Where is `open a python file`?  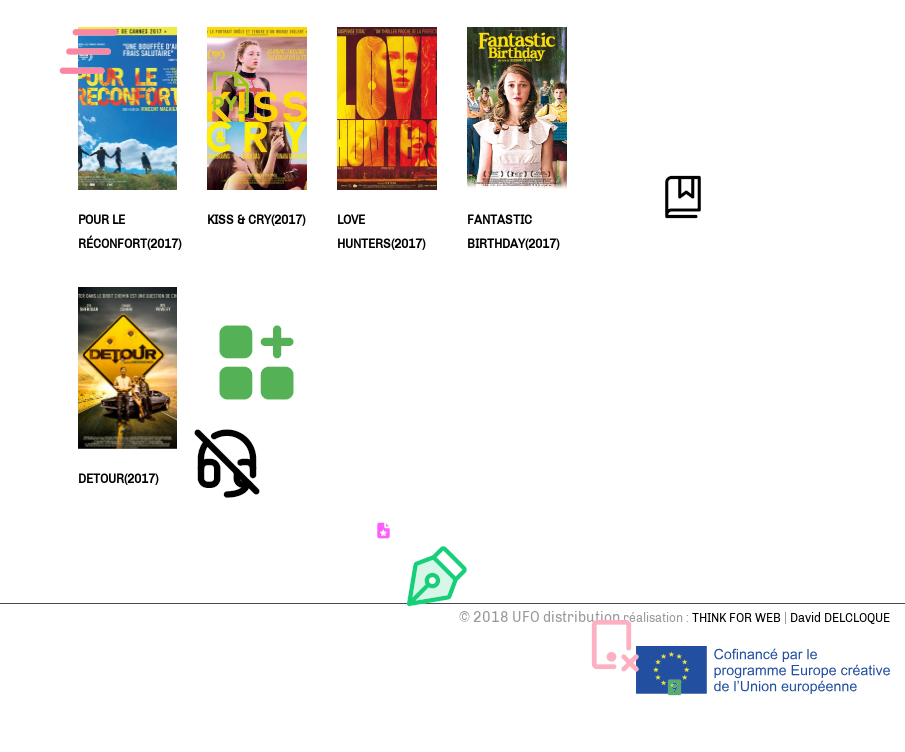
open a python file is located at coordinates (231, 93).